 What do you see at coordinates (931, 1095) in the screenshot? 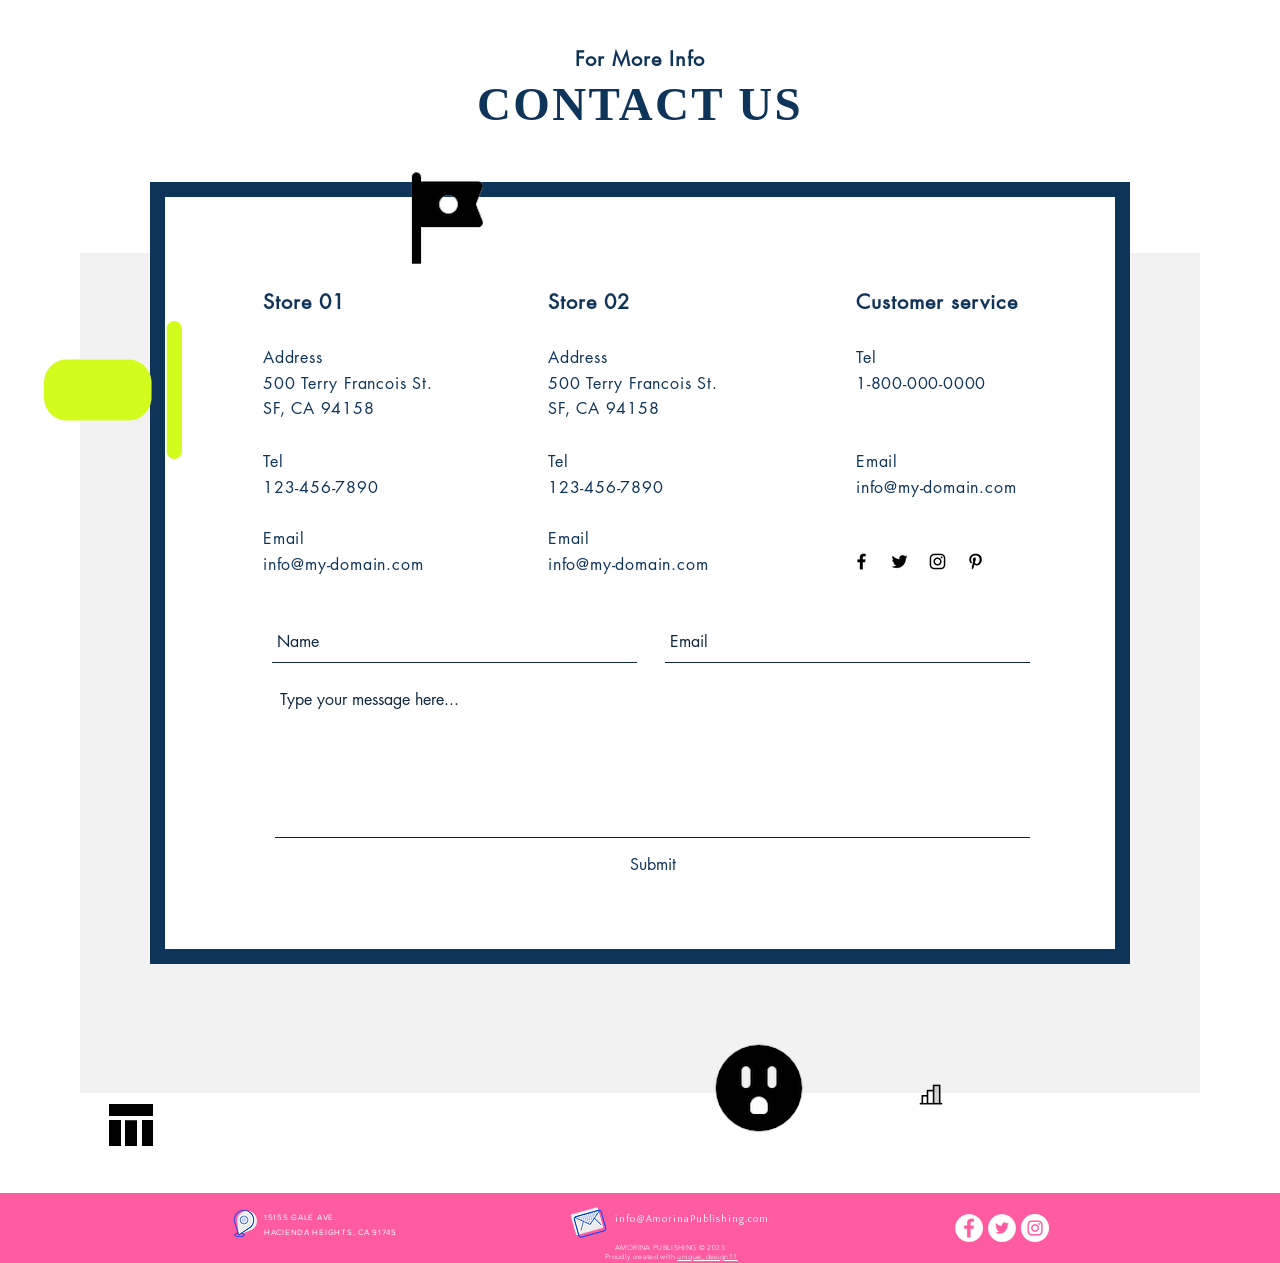
I see `view analytics or statistics` at bounding box center [931, 1095].